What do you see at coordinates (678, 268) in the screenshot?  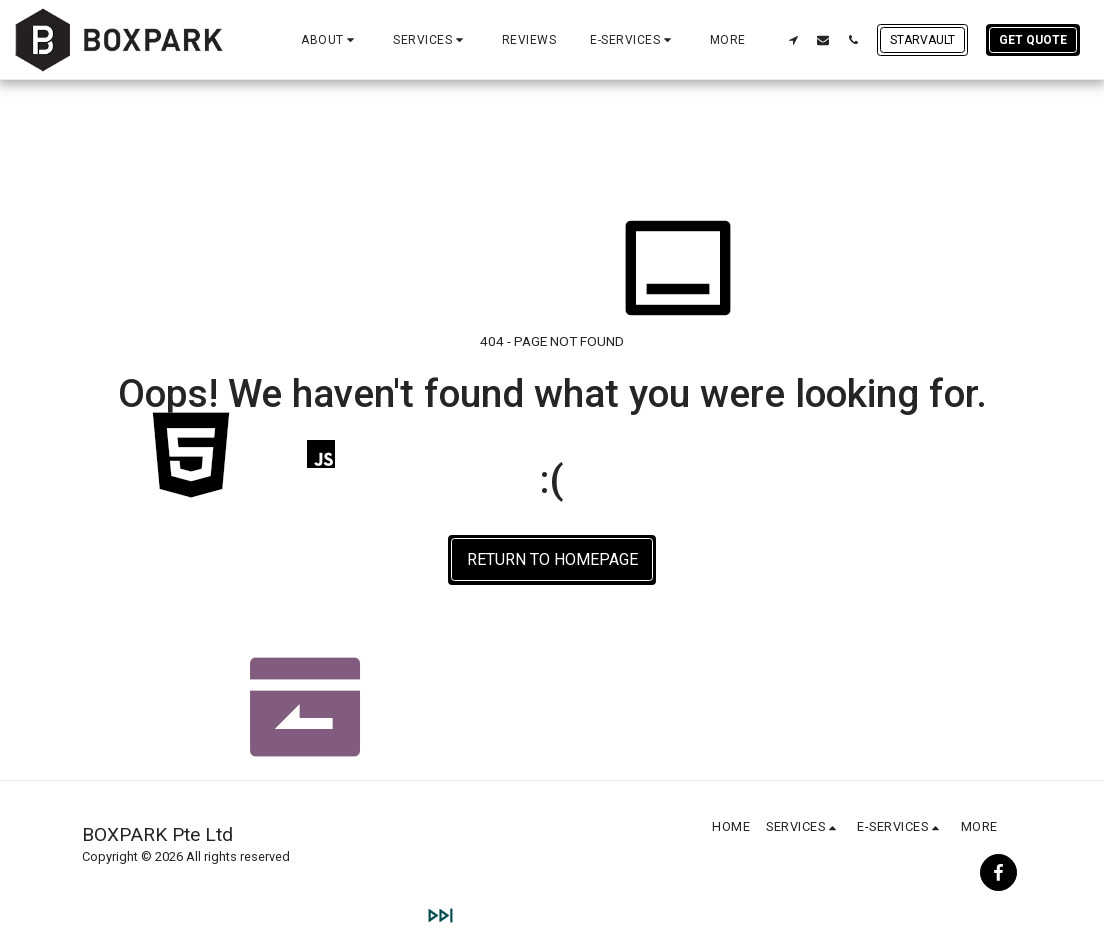 I see `switch to bottom panel layout` at bounding box center [678, 268].